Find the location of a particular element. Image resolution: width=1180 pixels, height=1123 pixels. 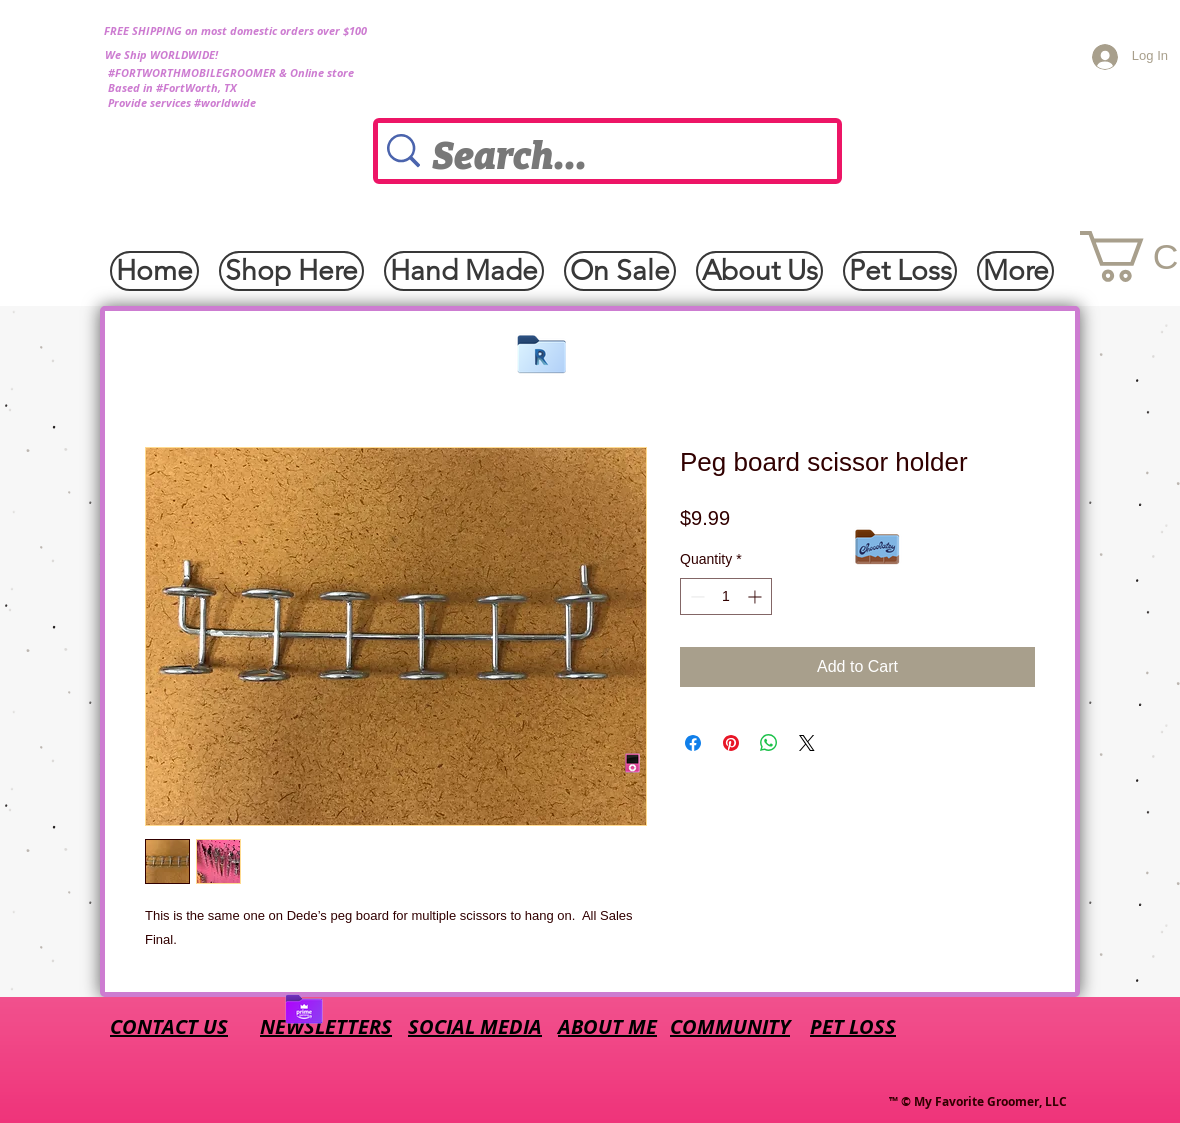

sync or manage your iPod nano device is located at coordinates (632, 758).